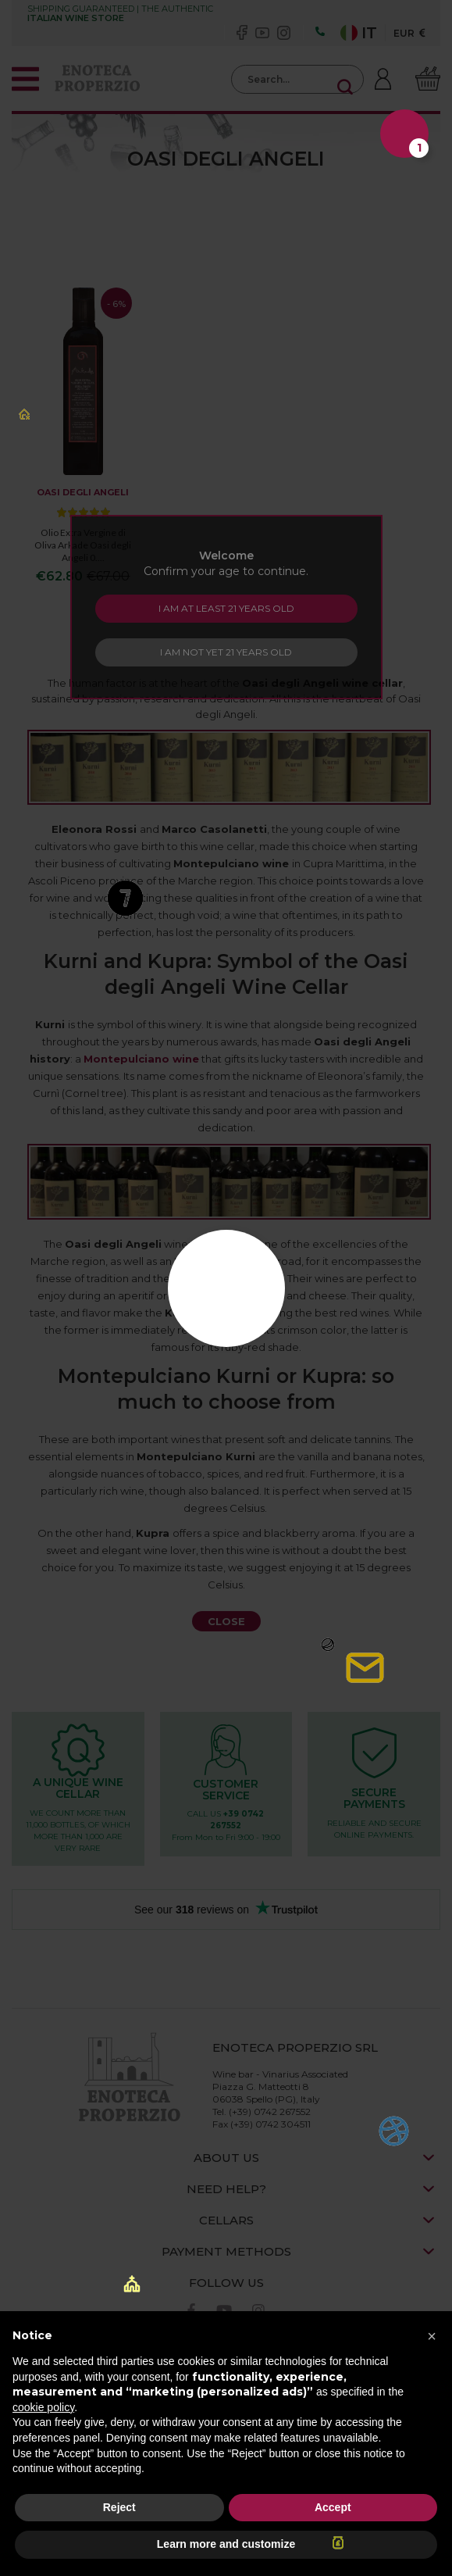 Image resolution: width=452 pixels, height=2576 pixels. Describe the element at coordinates (338, 2542) in the screenshot. I see `donate or tip in pounds` at that location.